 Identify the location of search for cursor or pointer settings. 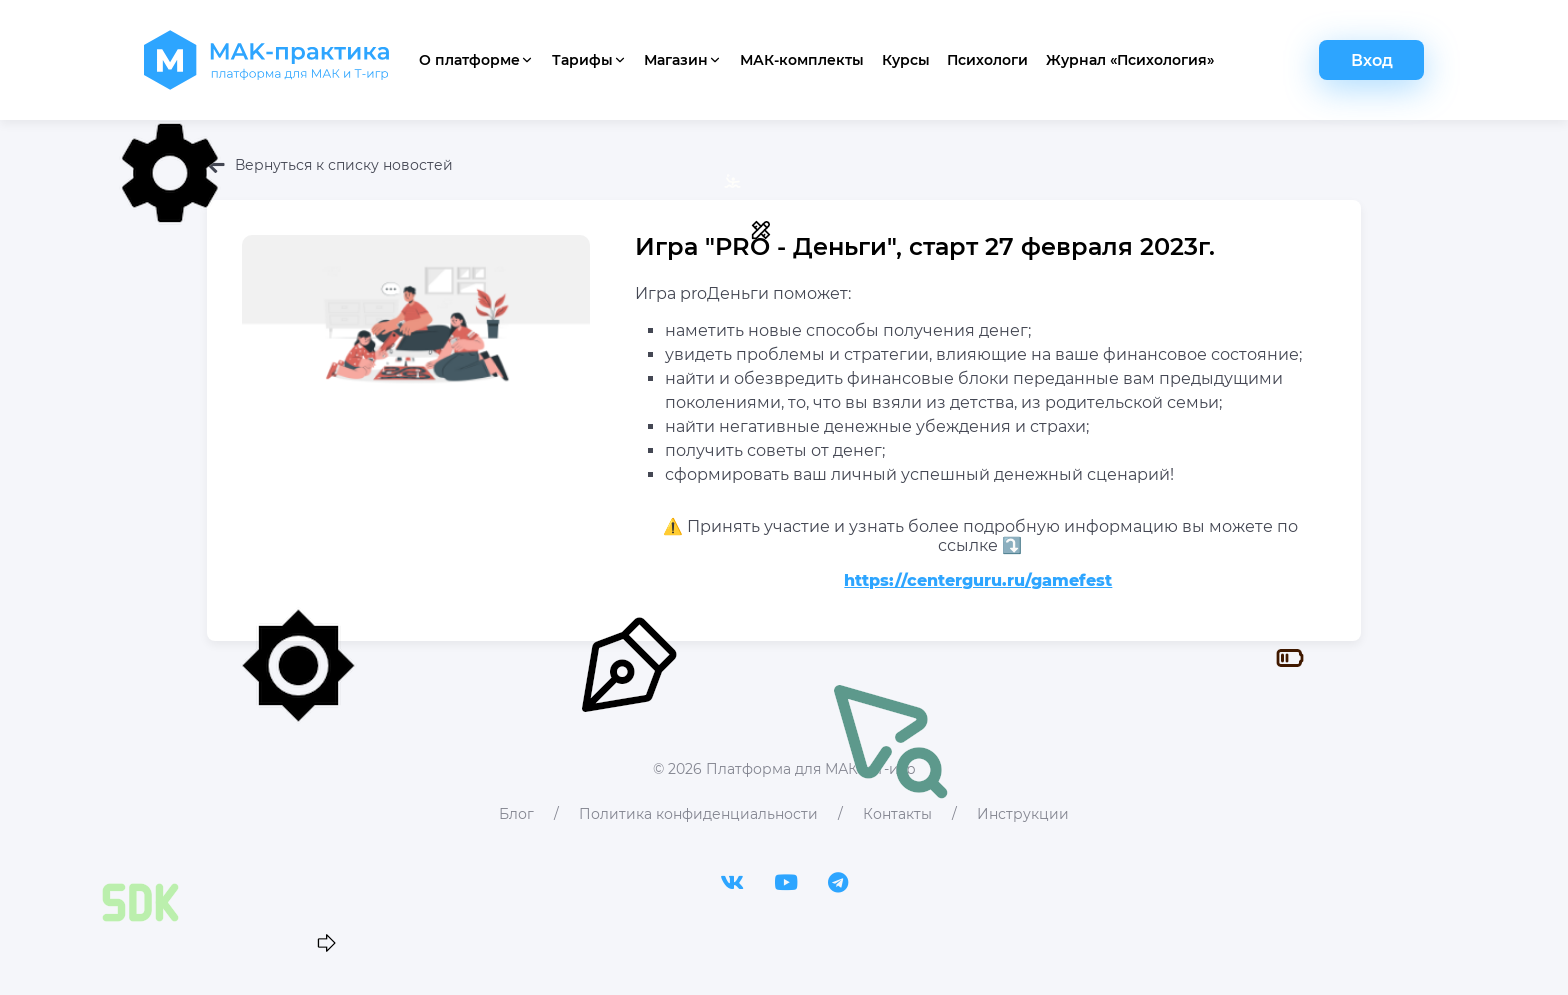
(885, 736).